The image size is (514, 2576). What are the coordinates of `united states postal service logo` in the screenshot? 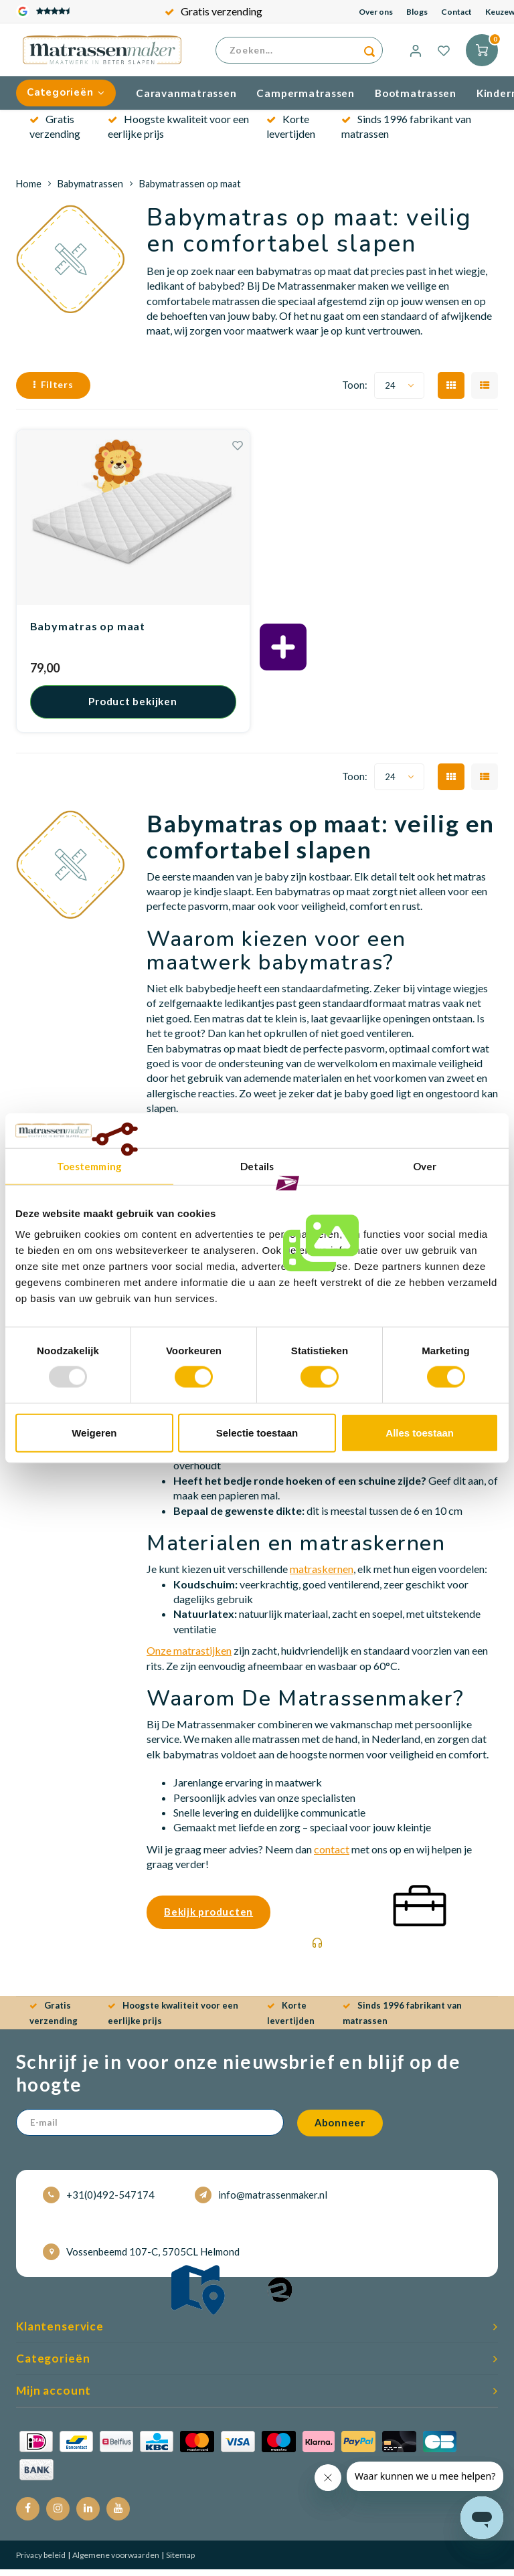 It's located at (287, 1183).